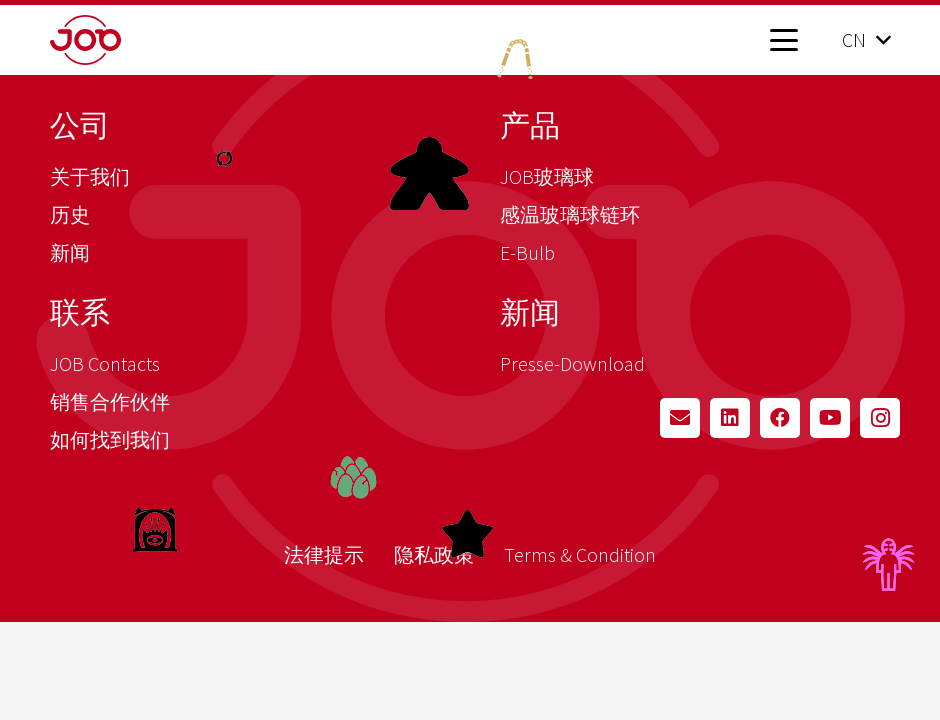 Image resolution: width=940 pixels, height=720 pixels. Describe the element at coordinates (155, 530) in the screenshot. I see `mysterious or hidden content reveal` at that location.